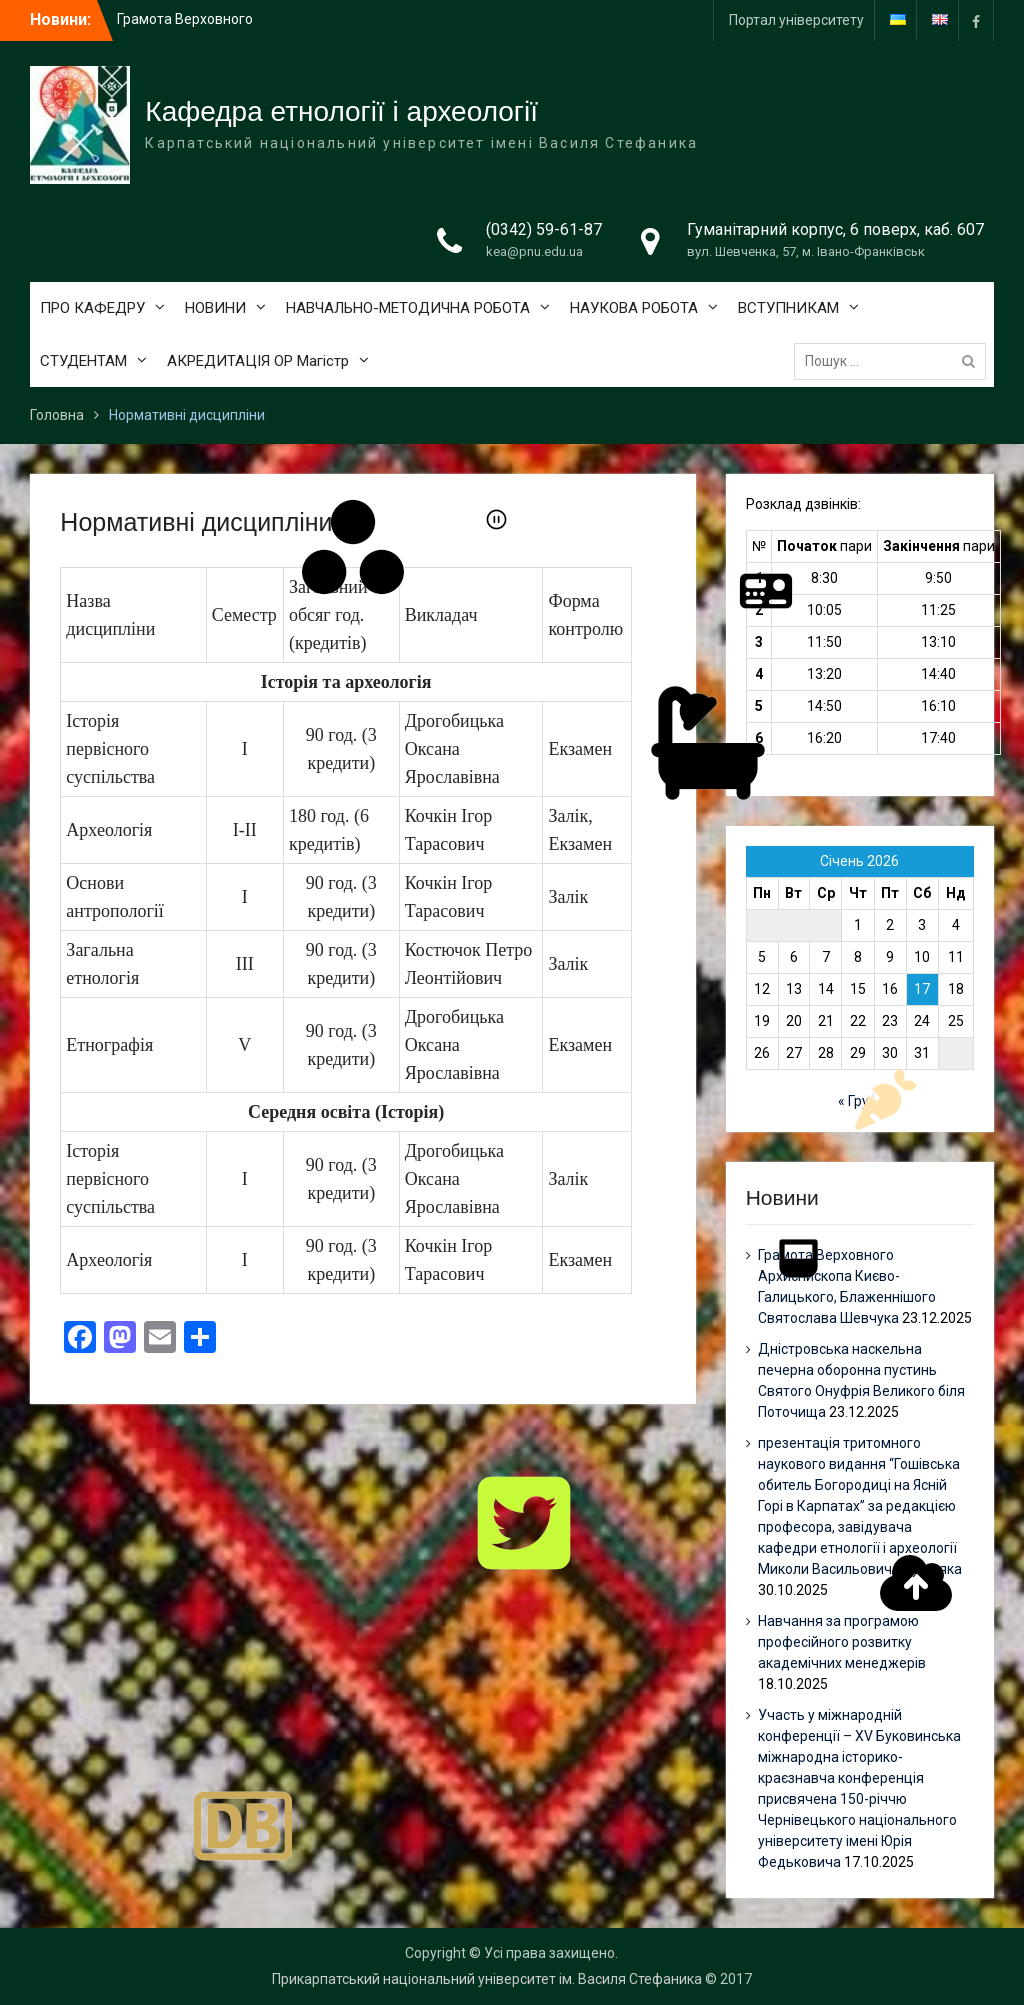 The width and height of the screenshot is (1024, 2005). I want to click on open asana project management app, so click(353, 547).